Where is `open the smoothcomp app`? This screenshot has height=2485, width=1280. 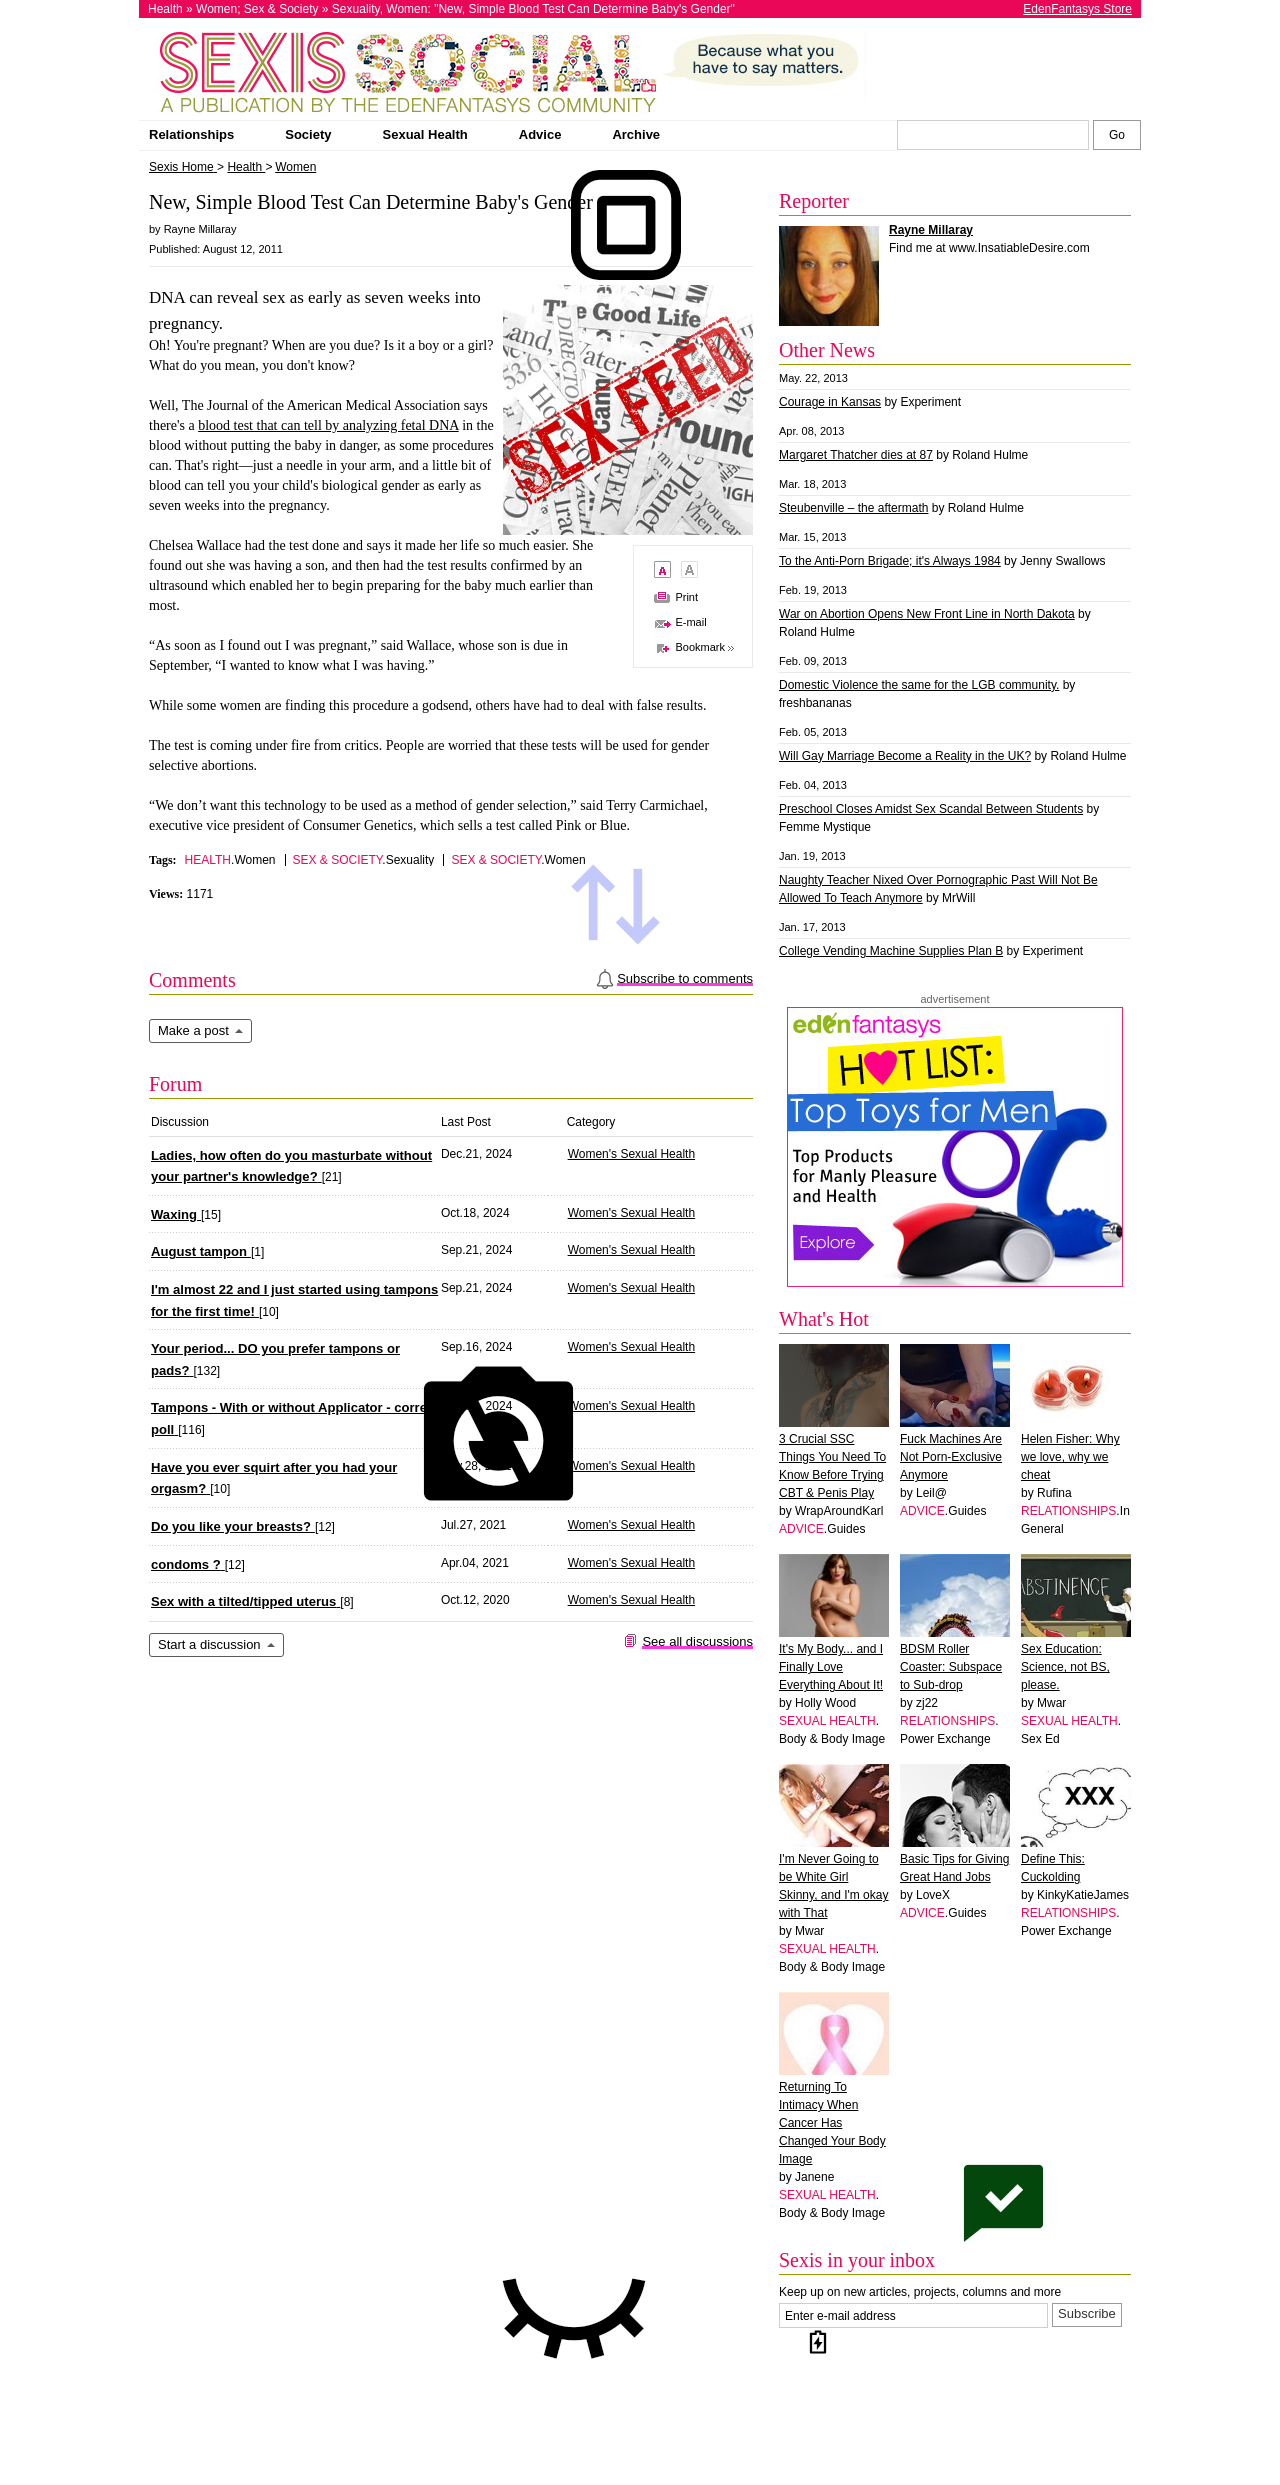 open the smoothcomp app is located at coordinates (626, 225).